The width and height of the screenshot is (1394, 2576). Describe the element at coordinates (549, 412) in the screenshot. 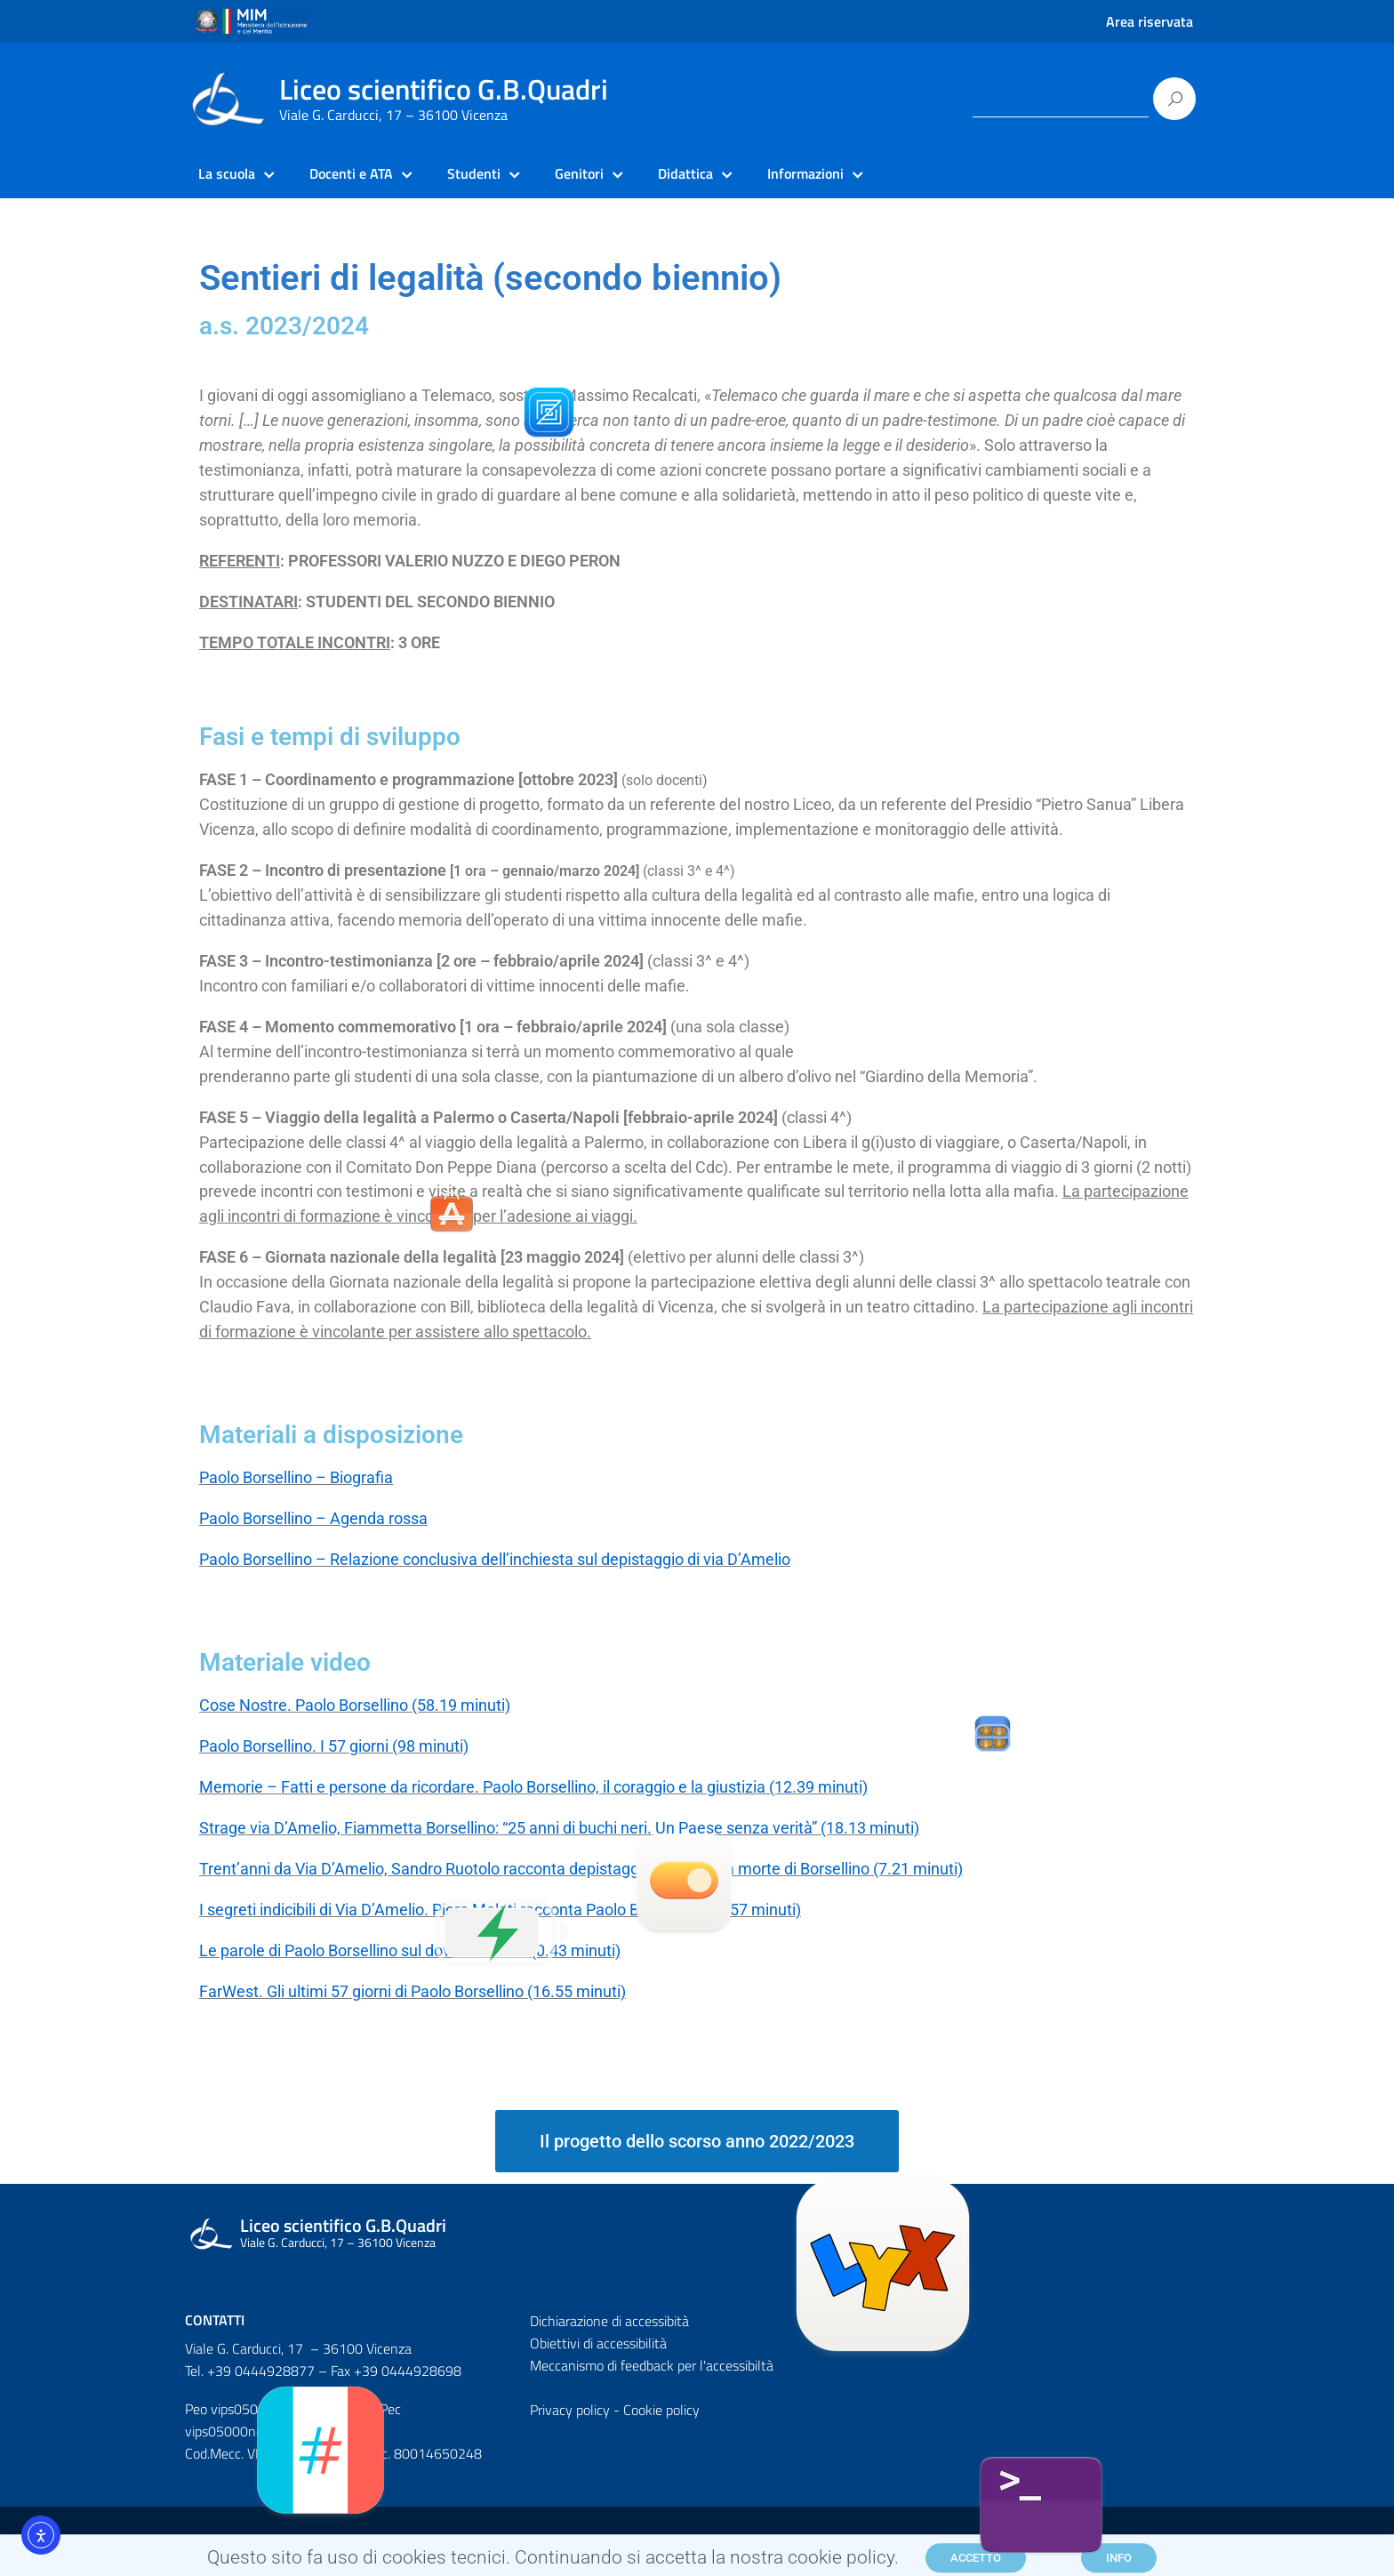

I see `open Zed Preview code editor` at that location.